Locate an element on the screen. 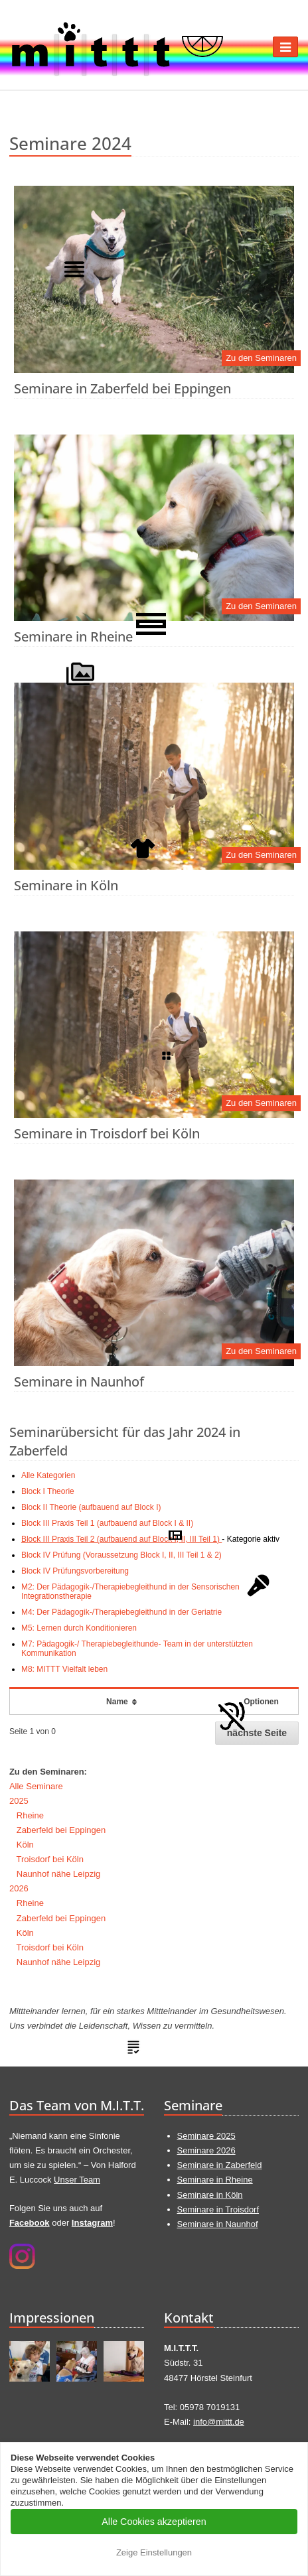 The image size is (308, 2576). view grading or assessment results is located at coordinates (133, 2047).